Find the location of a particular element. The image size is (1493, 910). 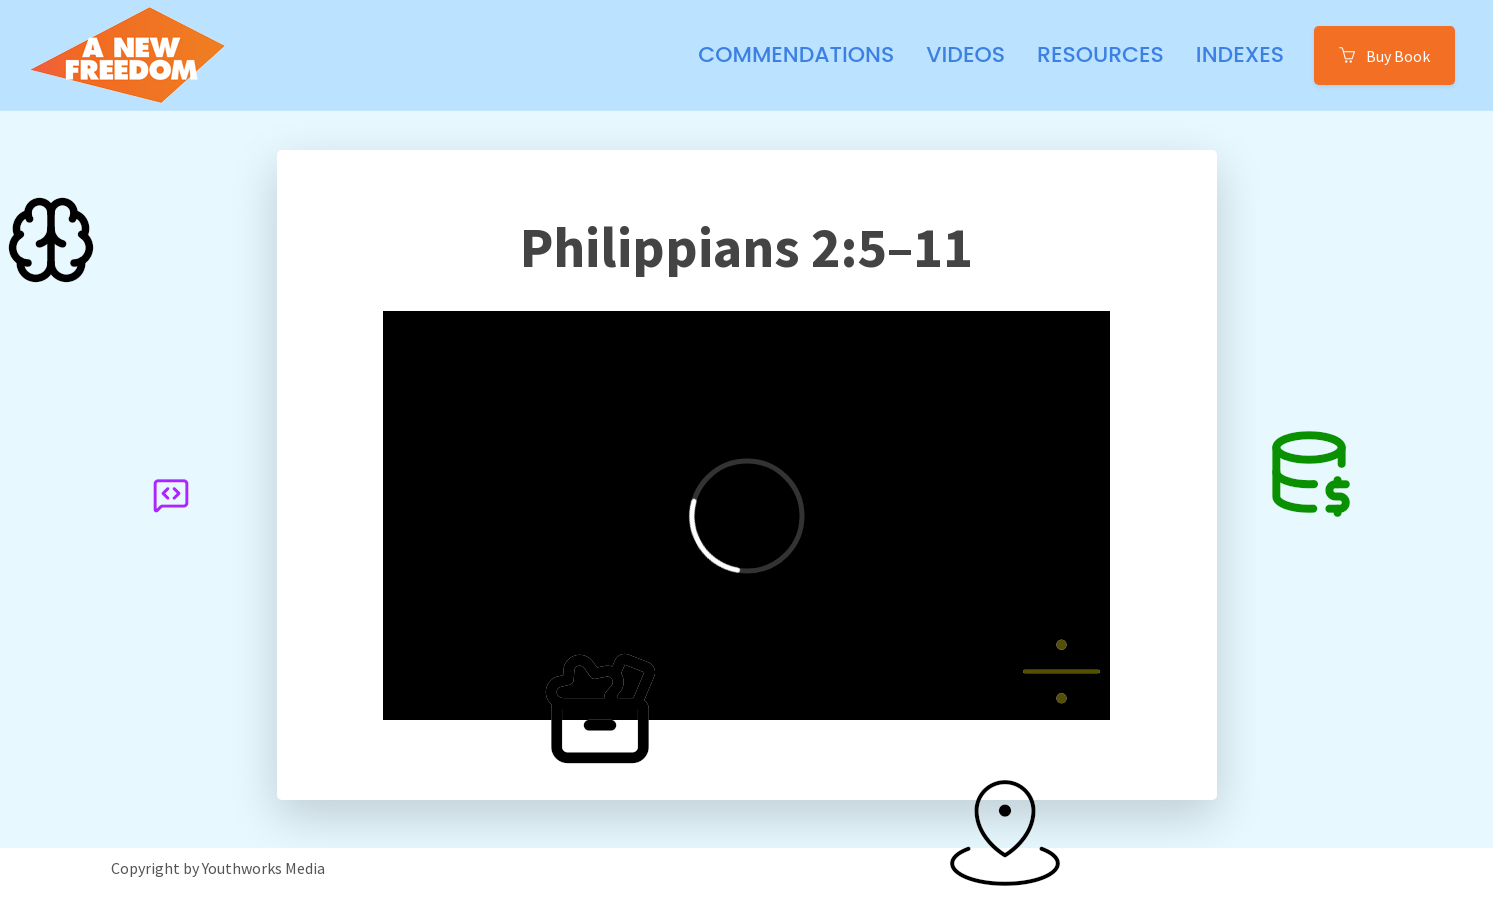

view database pricing or costs is located at coordinates (1309, 472).